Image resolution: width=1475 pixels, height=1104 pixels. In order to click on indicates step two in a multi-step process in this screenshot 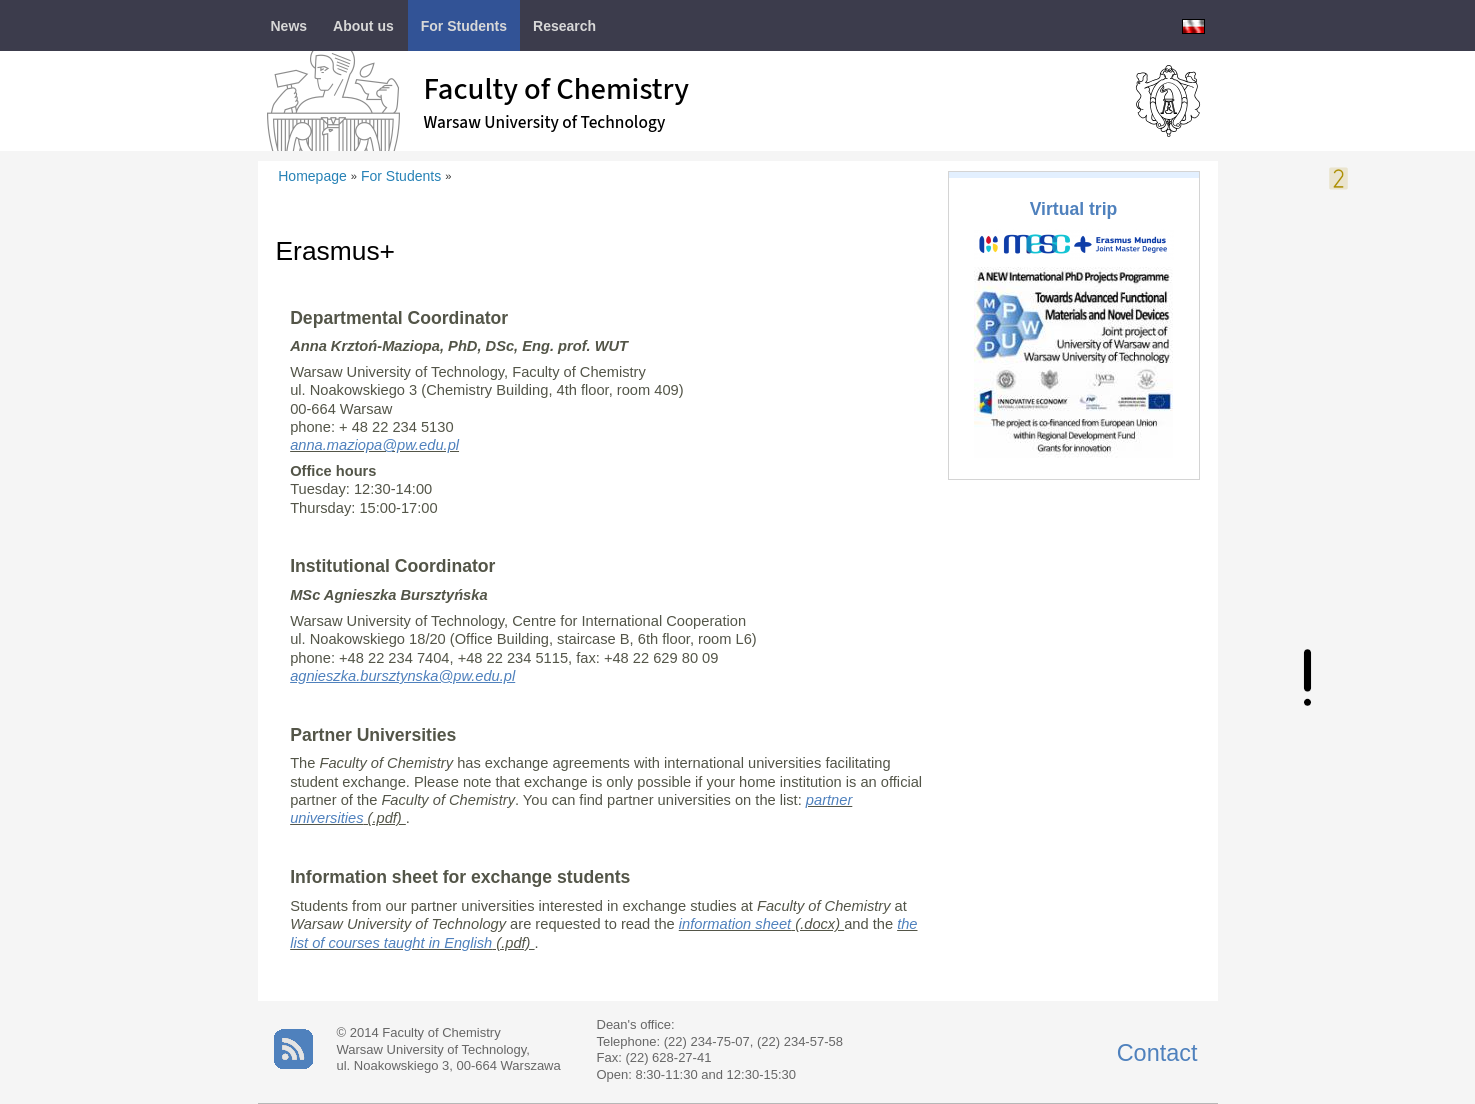, I will do `click(1338, 178)`.